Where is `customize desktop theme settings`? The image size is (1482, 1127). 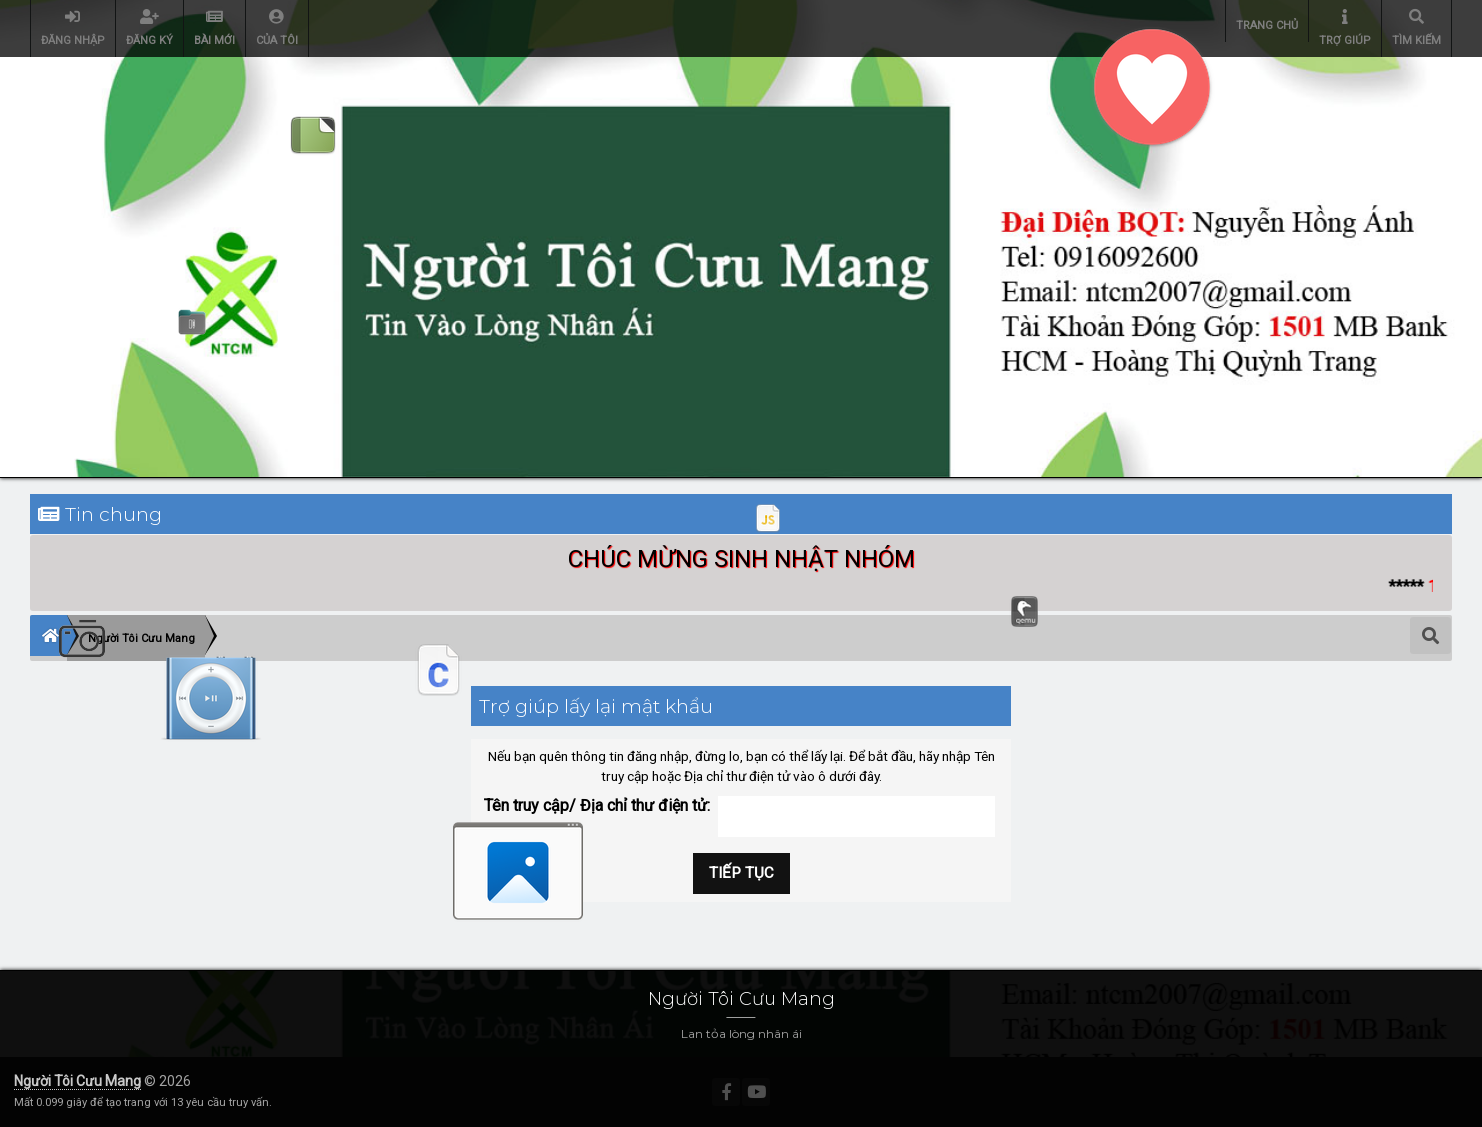
customize desktop theme settings is located at coordinates (313, 135).